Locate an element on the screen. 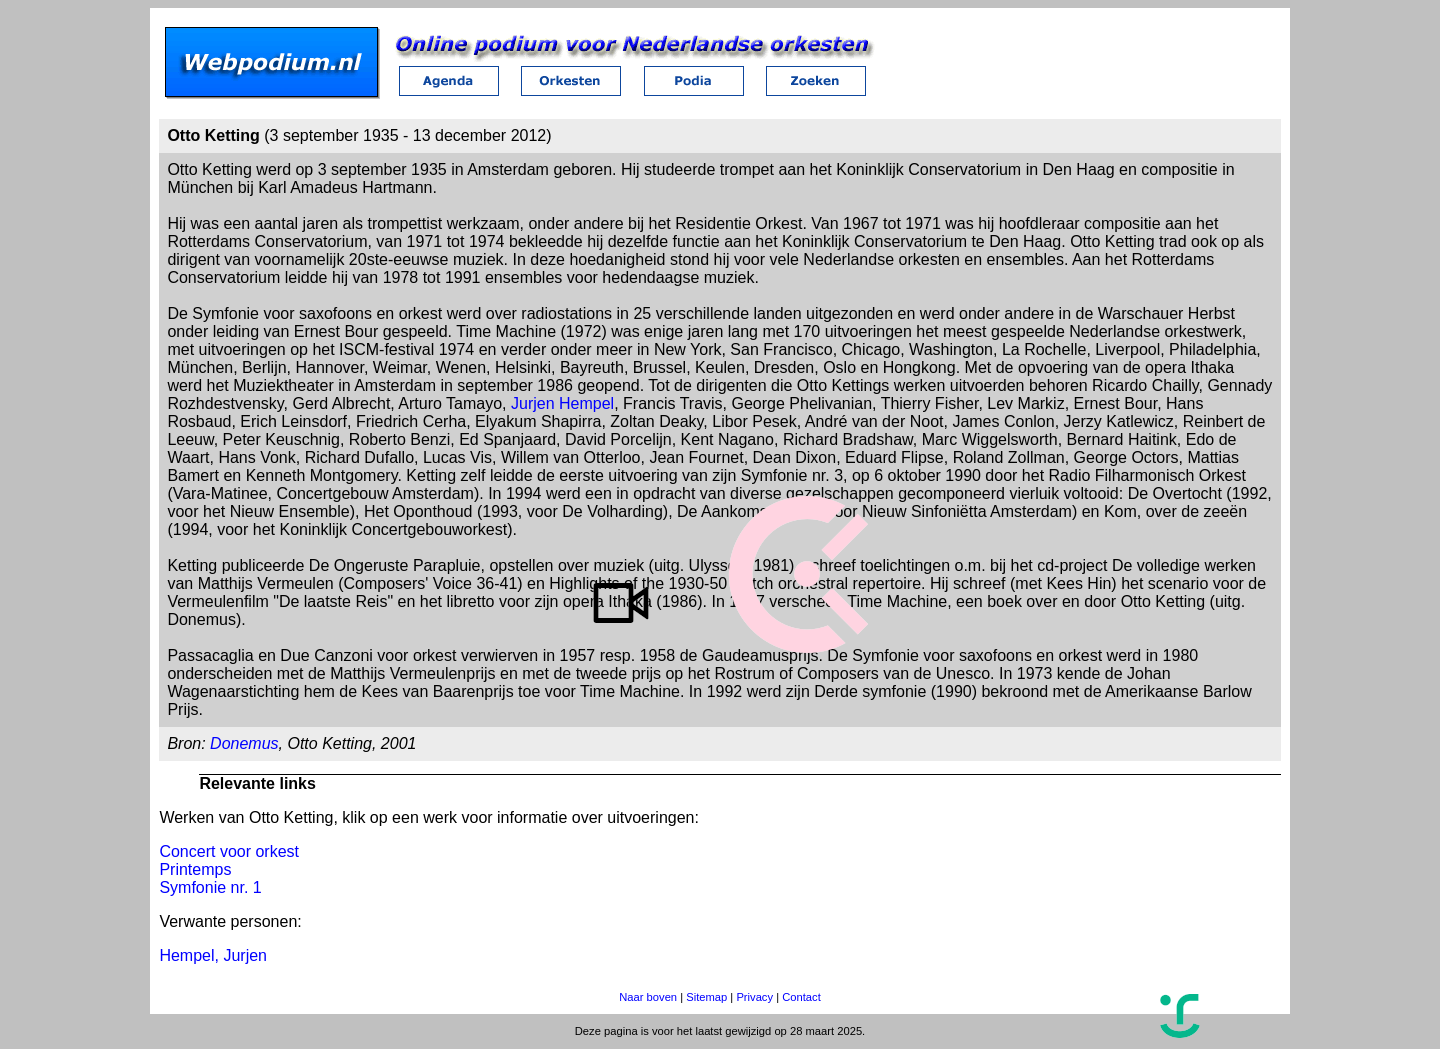 The width and height of the screenshot is (1440, 1049). rezgo booking platform logo is located at coordinates (1180, 1016).